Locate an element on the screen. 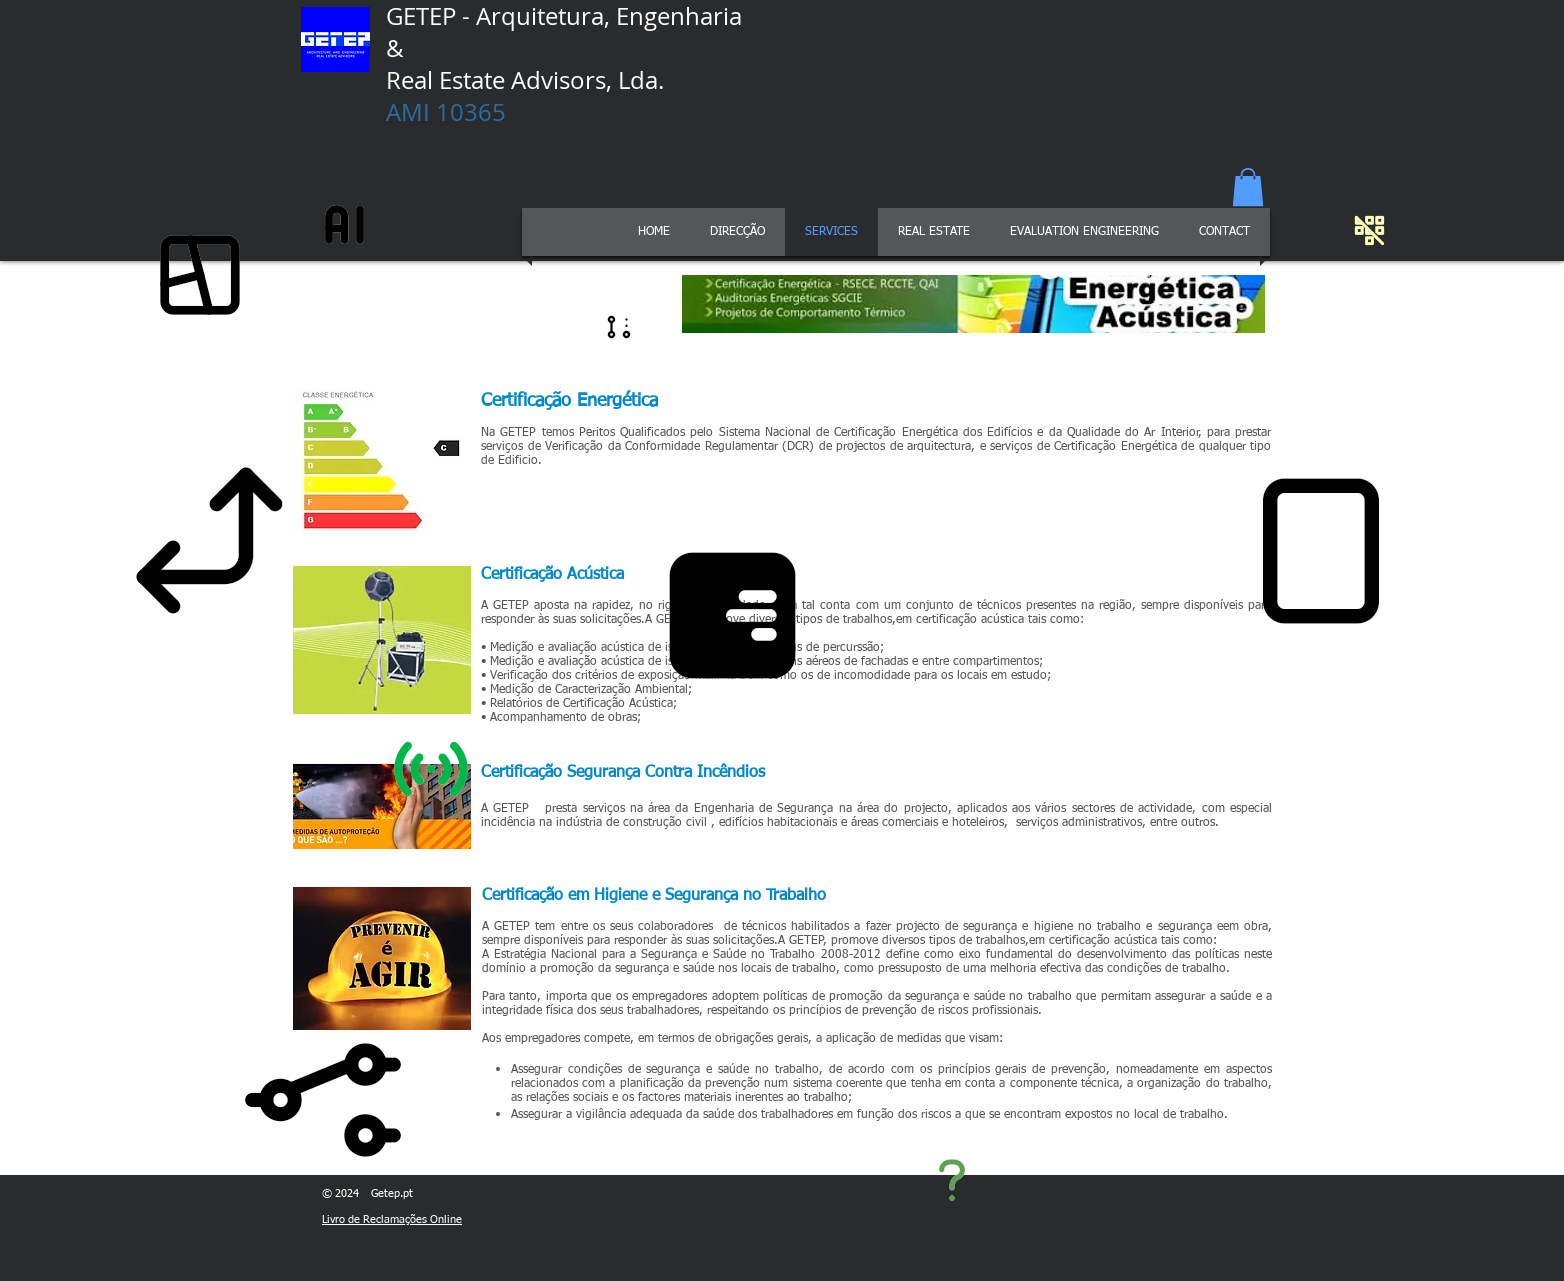 The image size is (1564, 1281). access help or support is located at coordinates (952, 1180).